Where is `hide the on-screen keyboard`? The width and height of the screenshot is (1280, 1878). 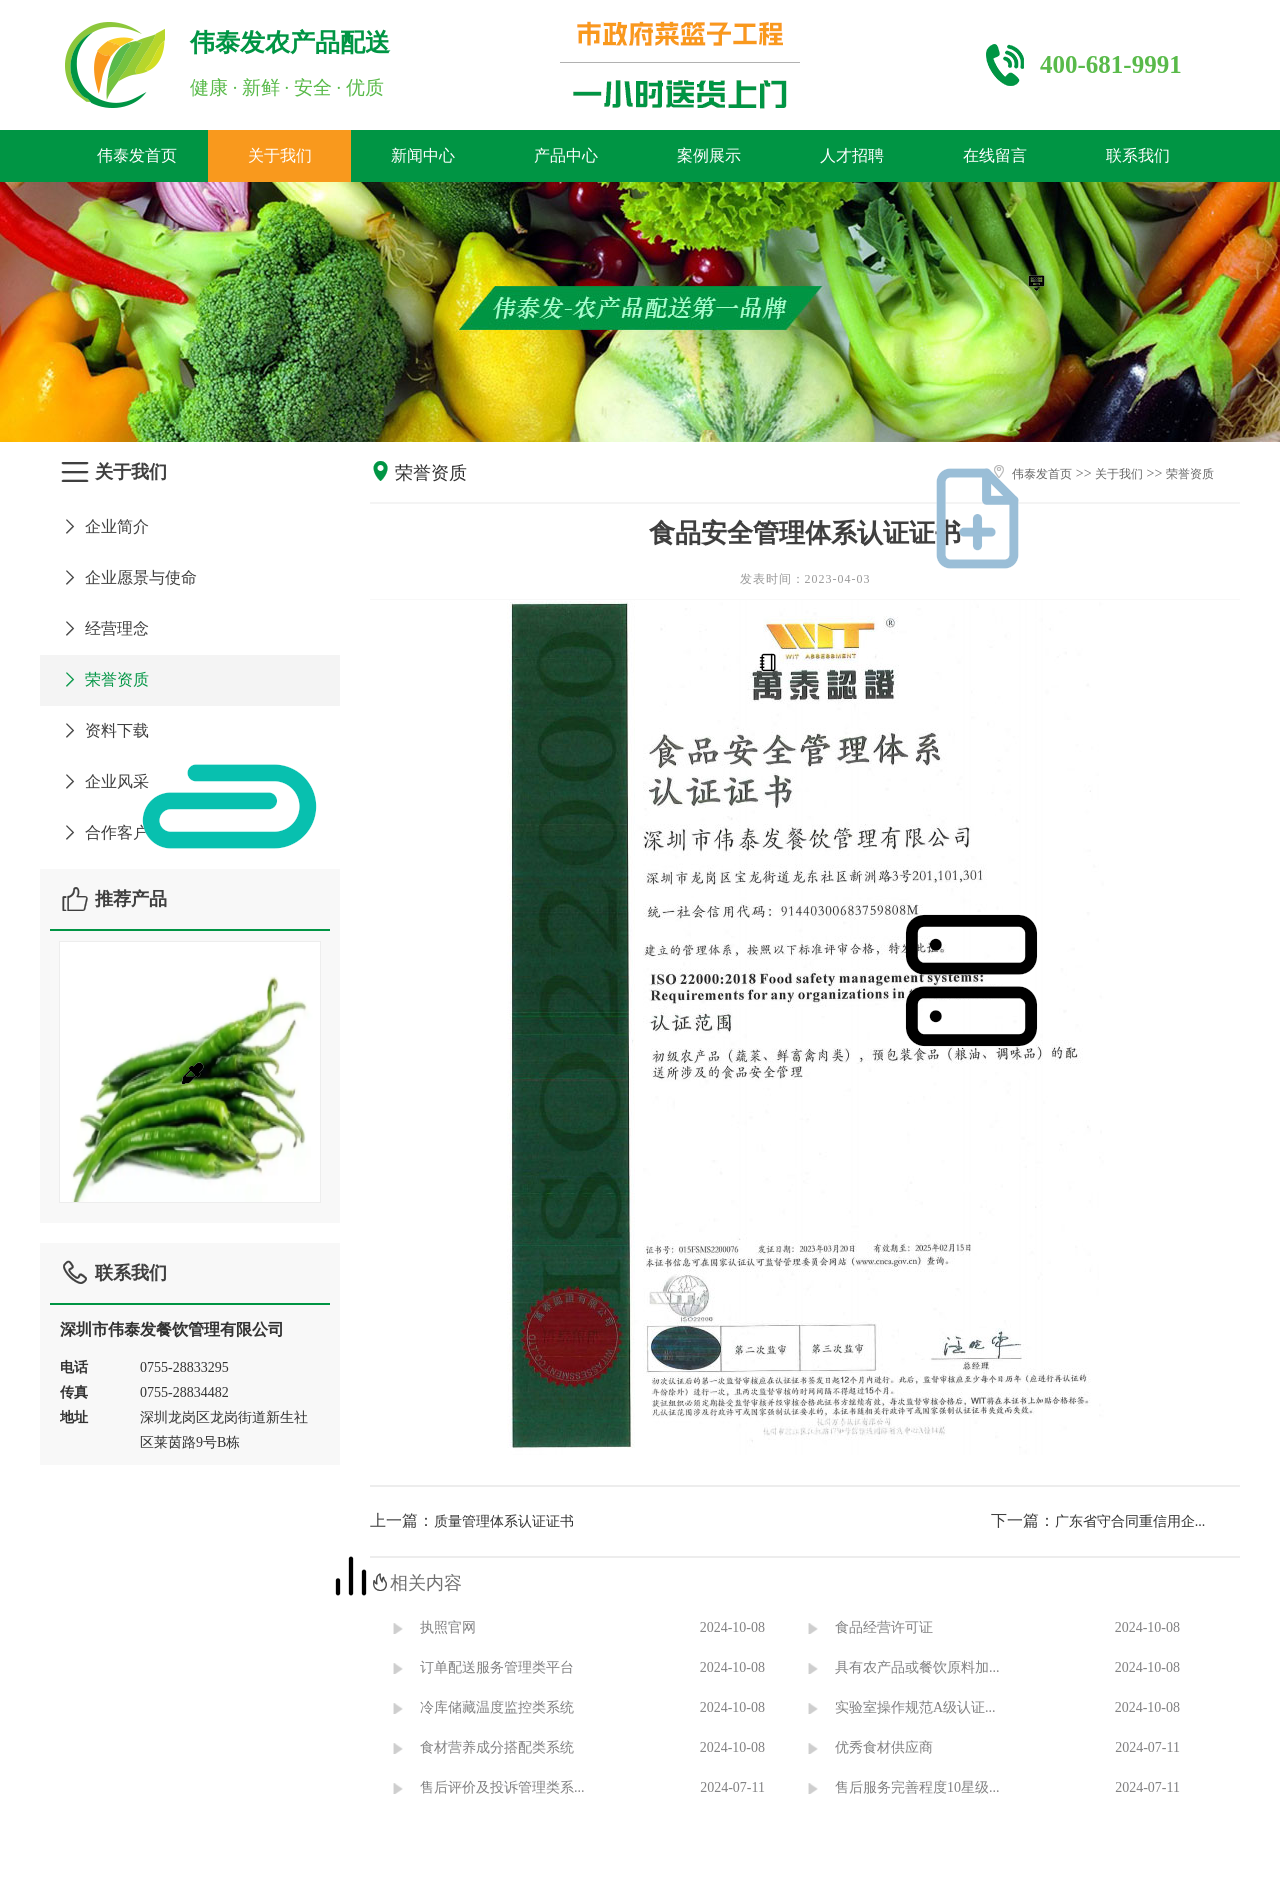
hide the on-screen keyboard is located at coordinates (1036, 282).